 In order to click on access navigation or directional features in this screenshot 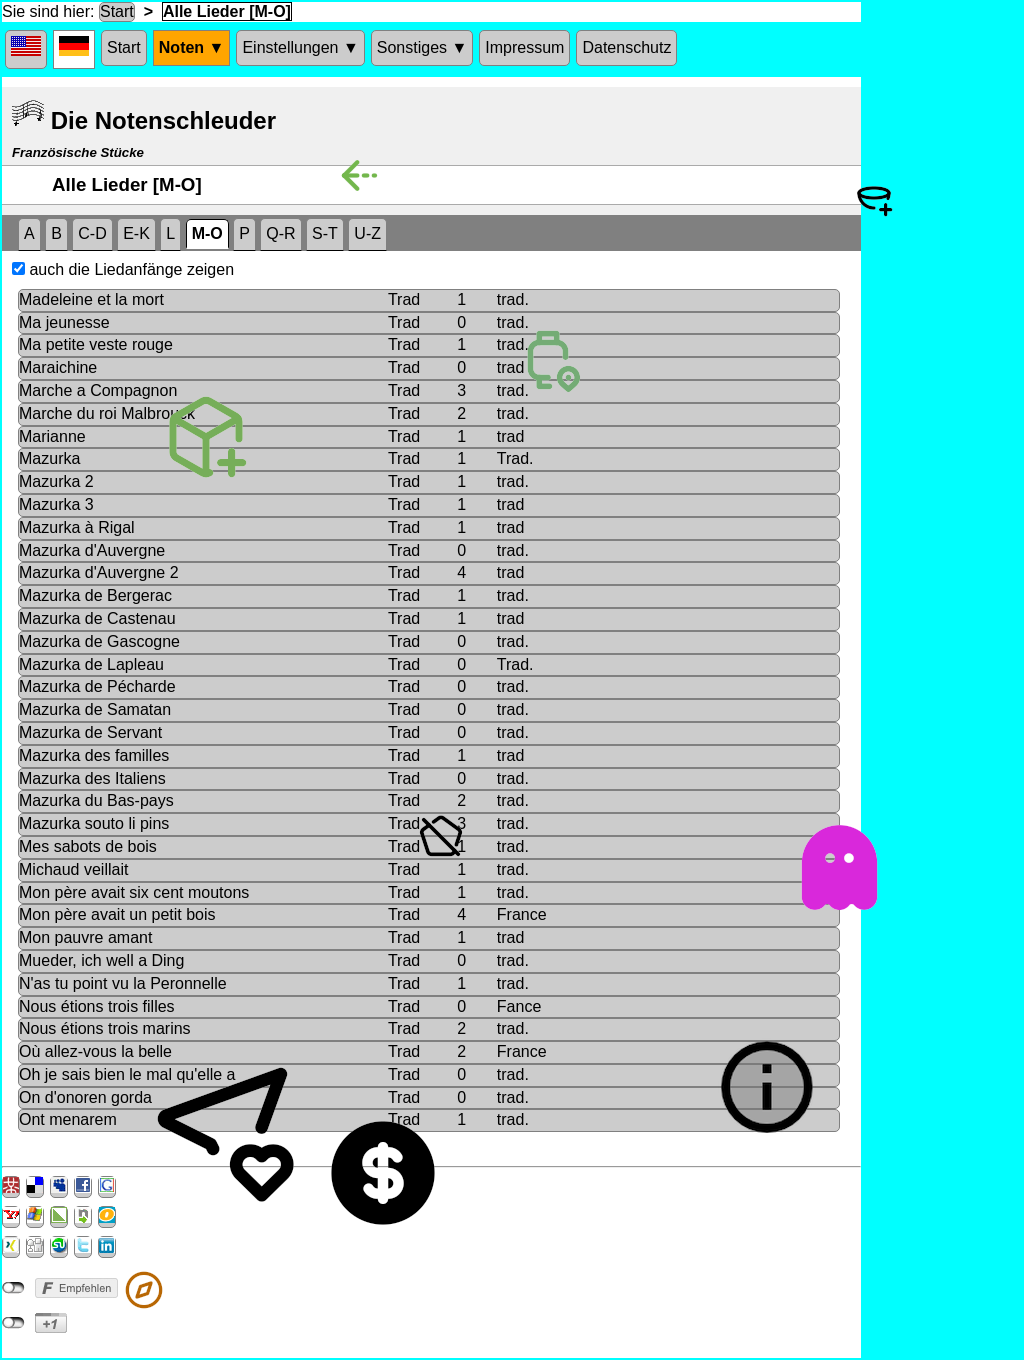, I will do `click(144, 1290)`.